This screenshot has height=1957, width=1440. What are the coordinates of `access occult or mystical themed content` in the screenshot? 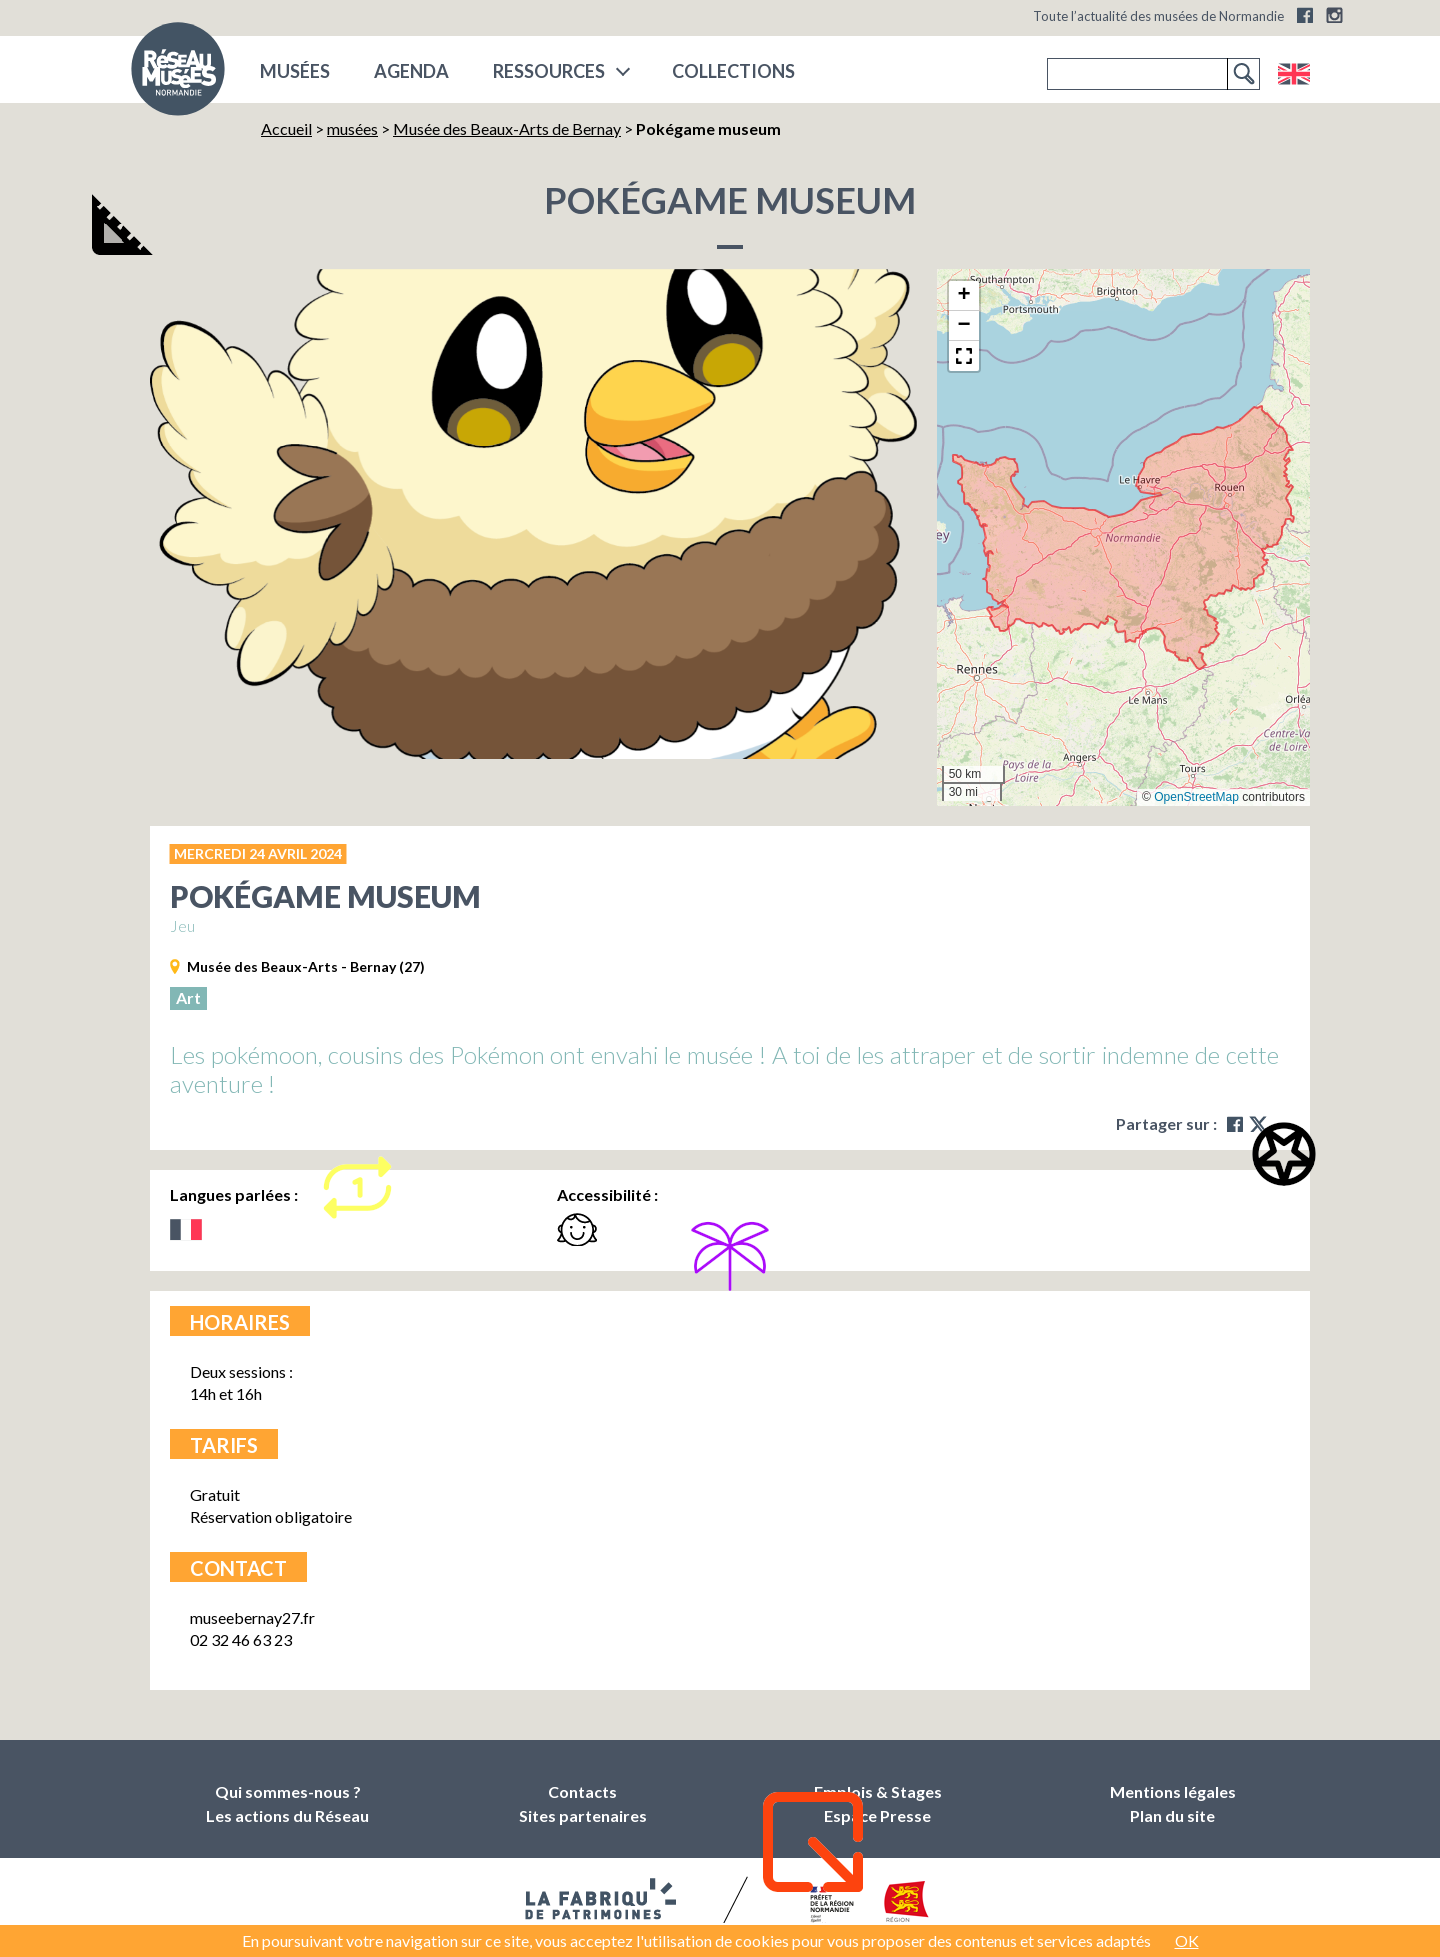 It's located at (1284, 1154).